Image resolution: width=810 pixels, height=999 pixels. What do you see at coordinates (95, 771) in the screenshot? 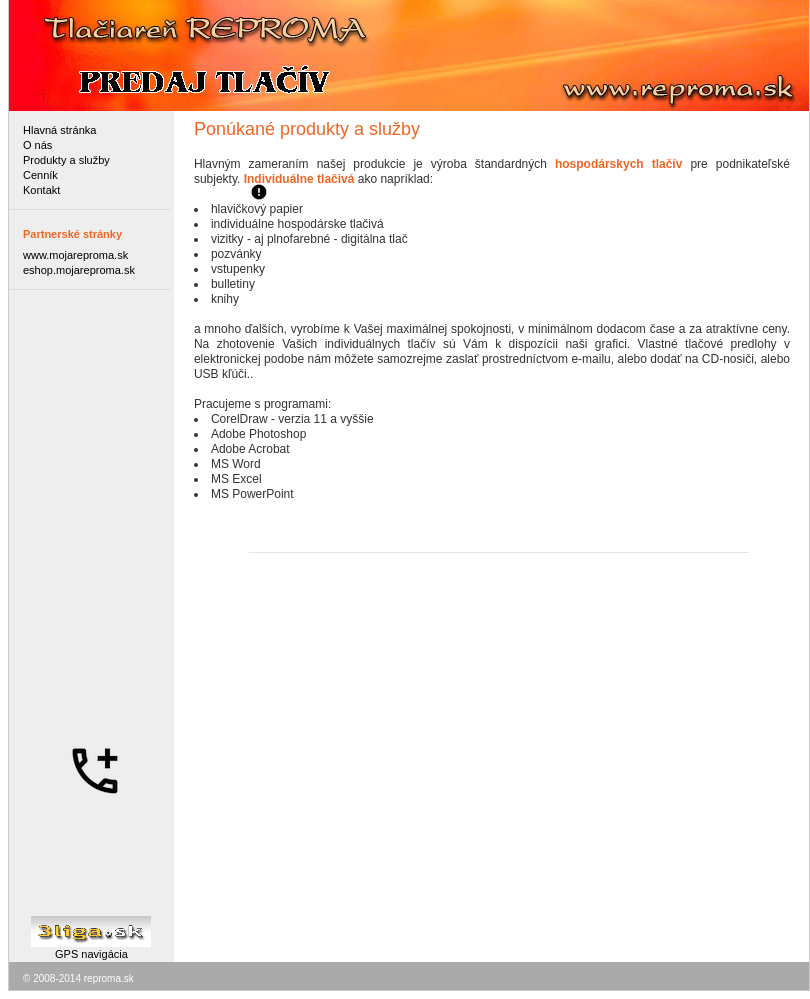
I see `add a new contact to your phone` at bounding box center [95, 771].